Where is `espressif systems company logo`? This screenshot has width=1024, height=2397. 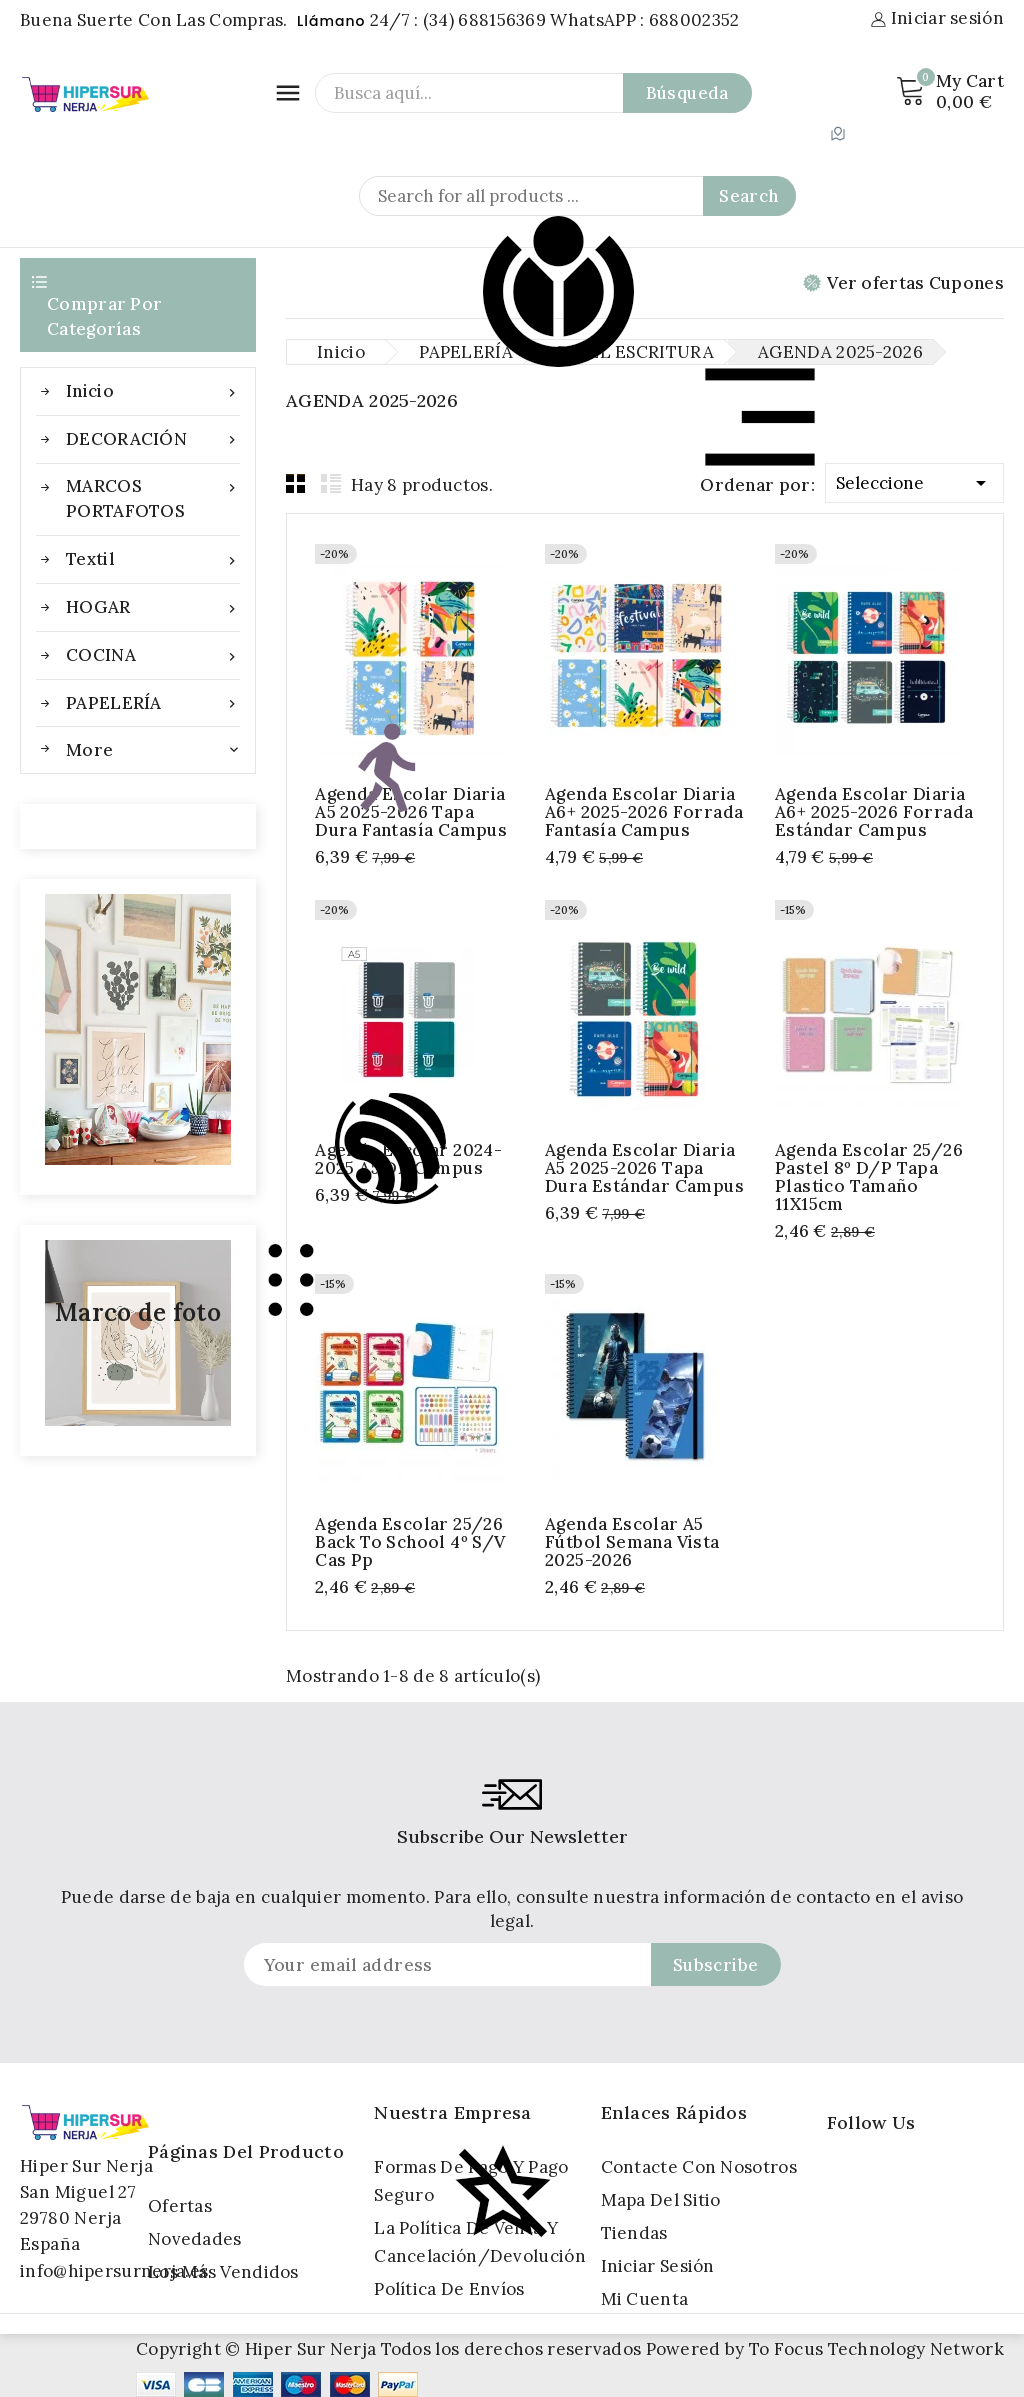
espressif systems company logo is located at coordinates (390, 1148).